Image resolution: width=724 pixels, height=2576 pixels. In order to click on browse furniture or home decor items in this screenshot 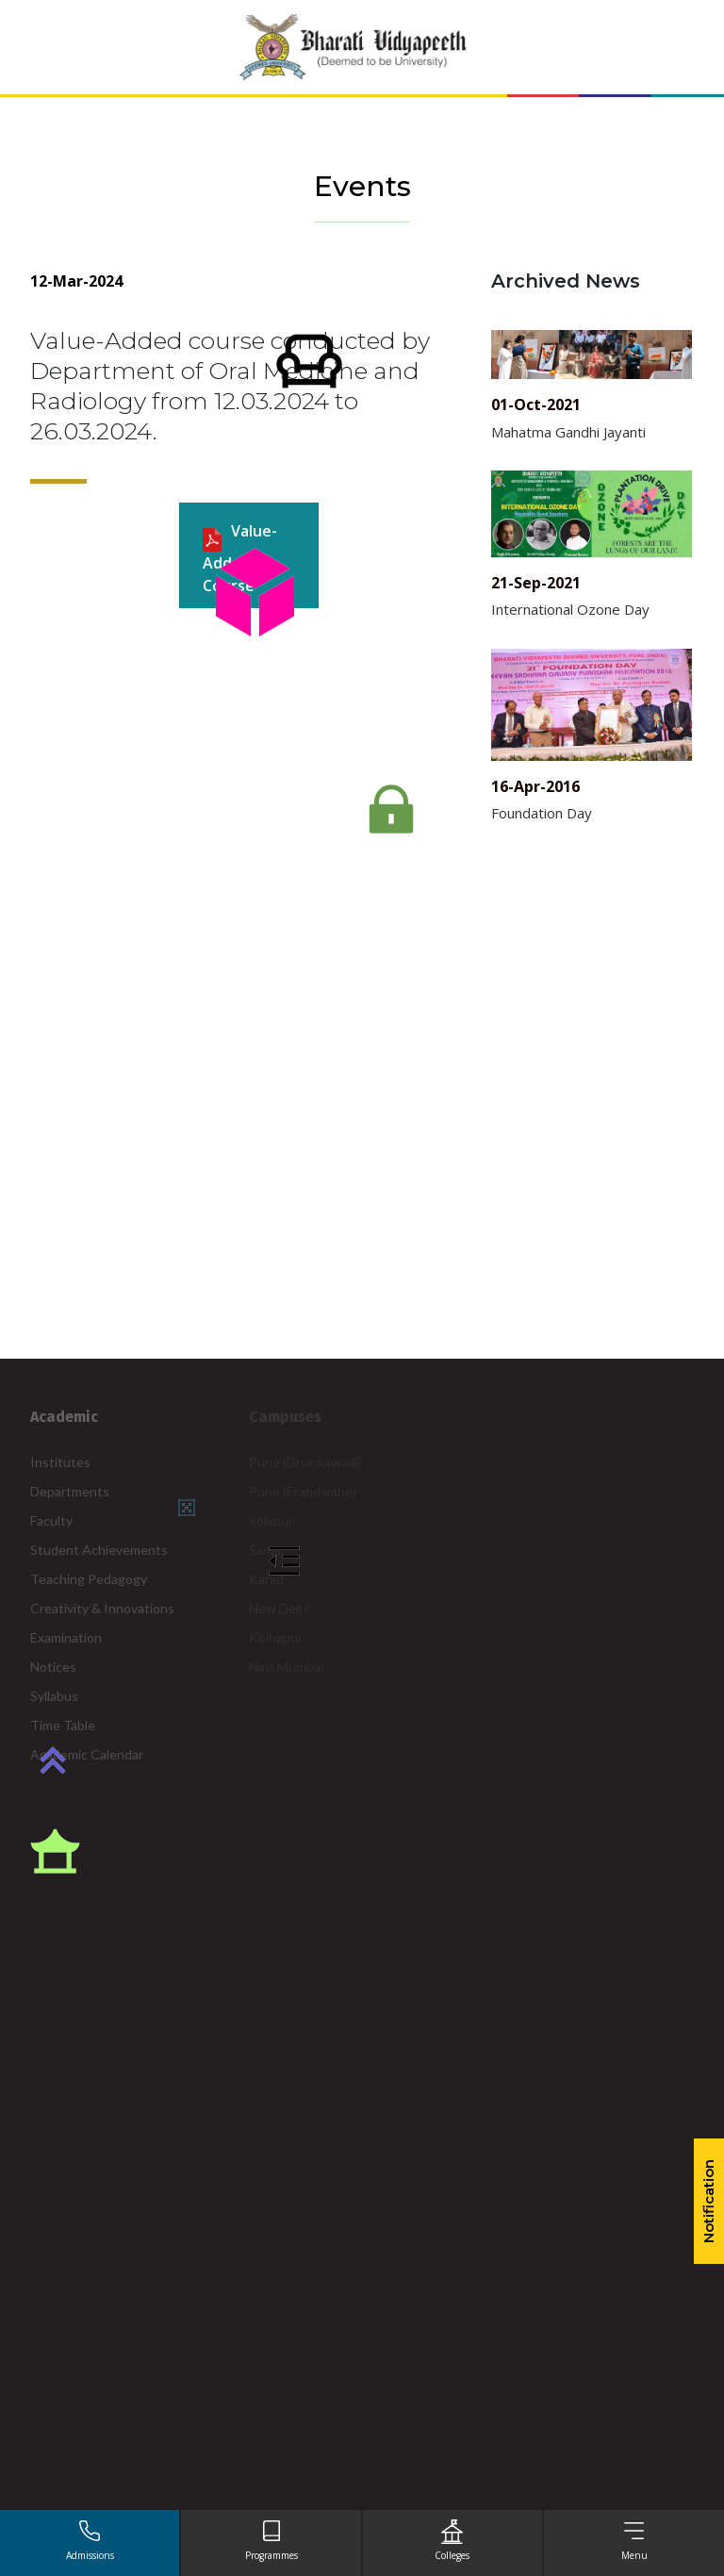, I will do `click(309, 361)`.